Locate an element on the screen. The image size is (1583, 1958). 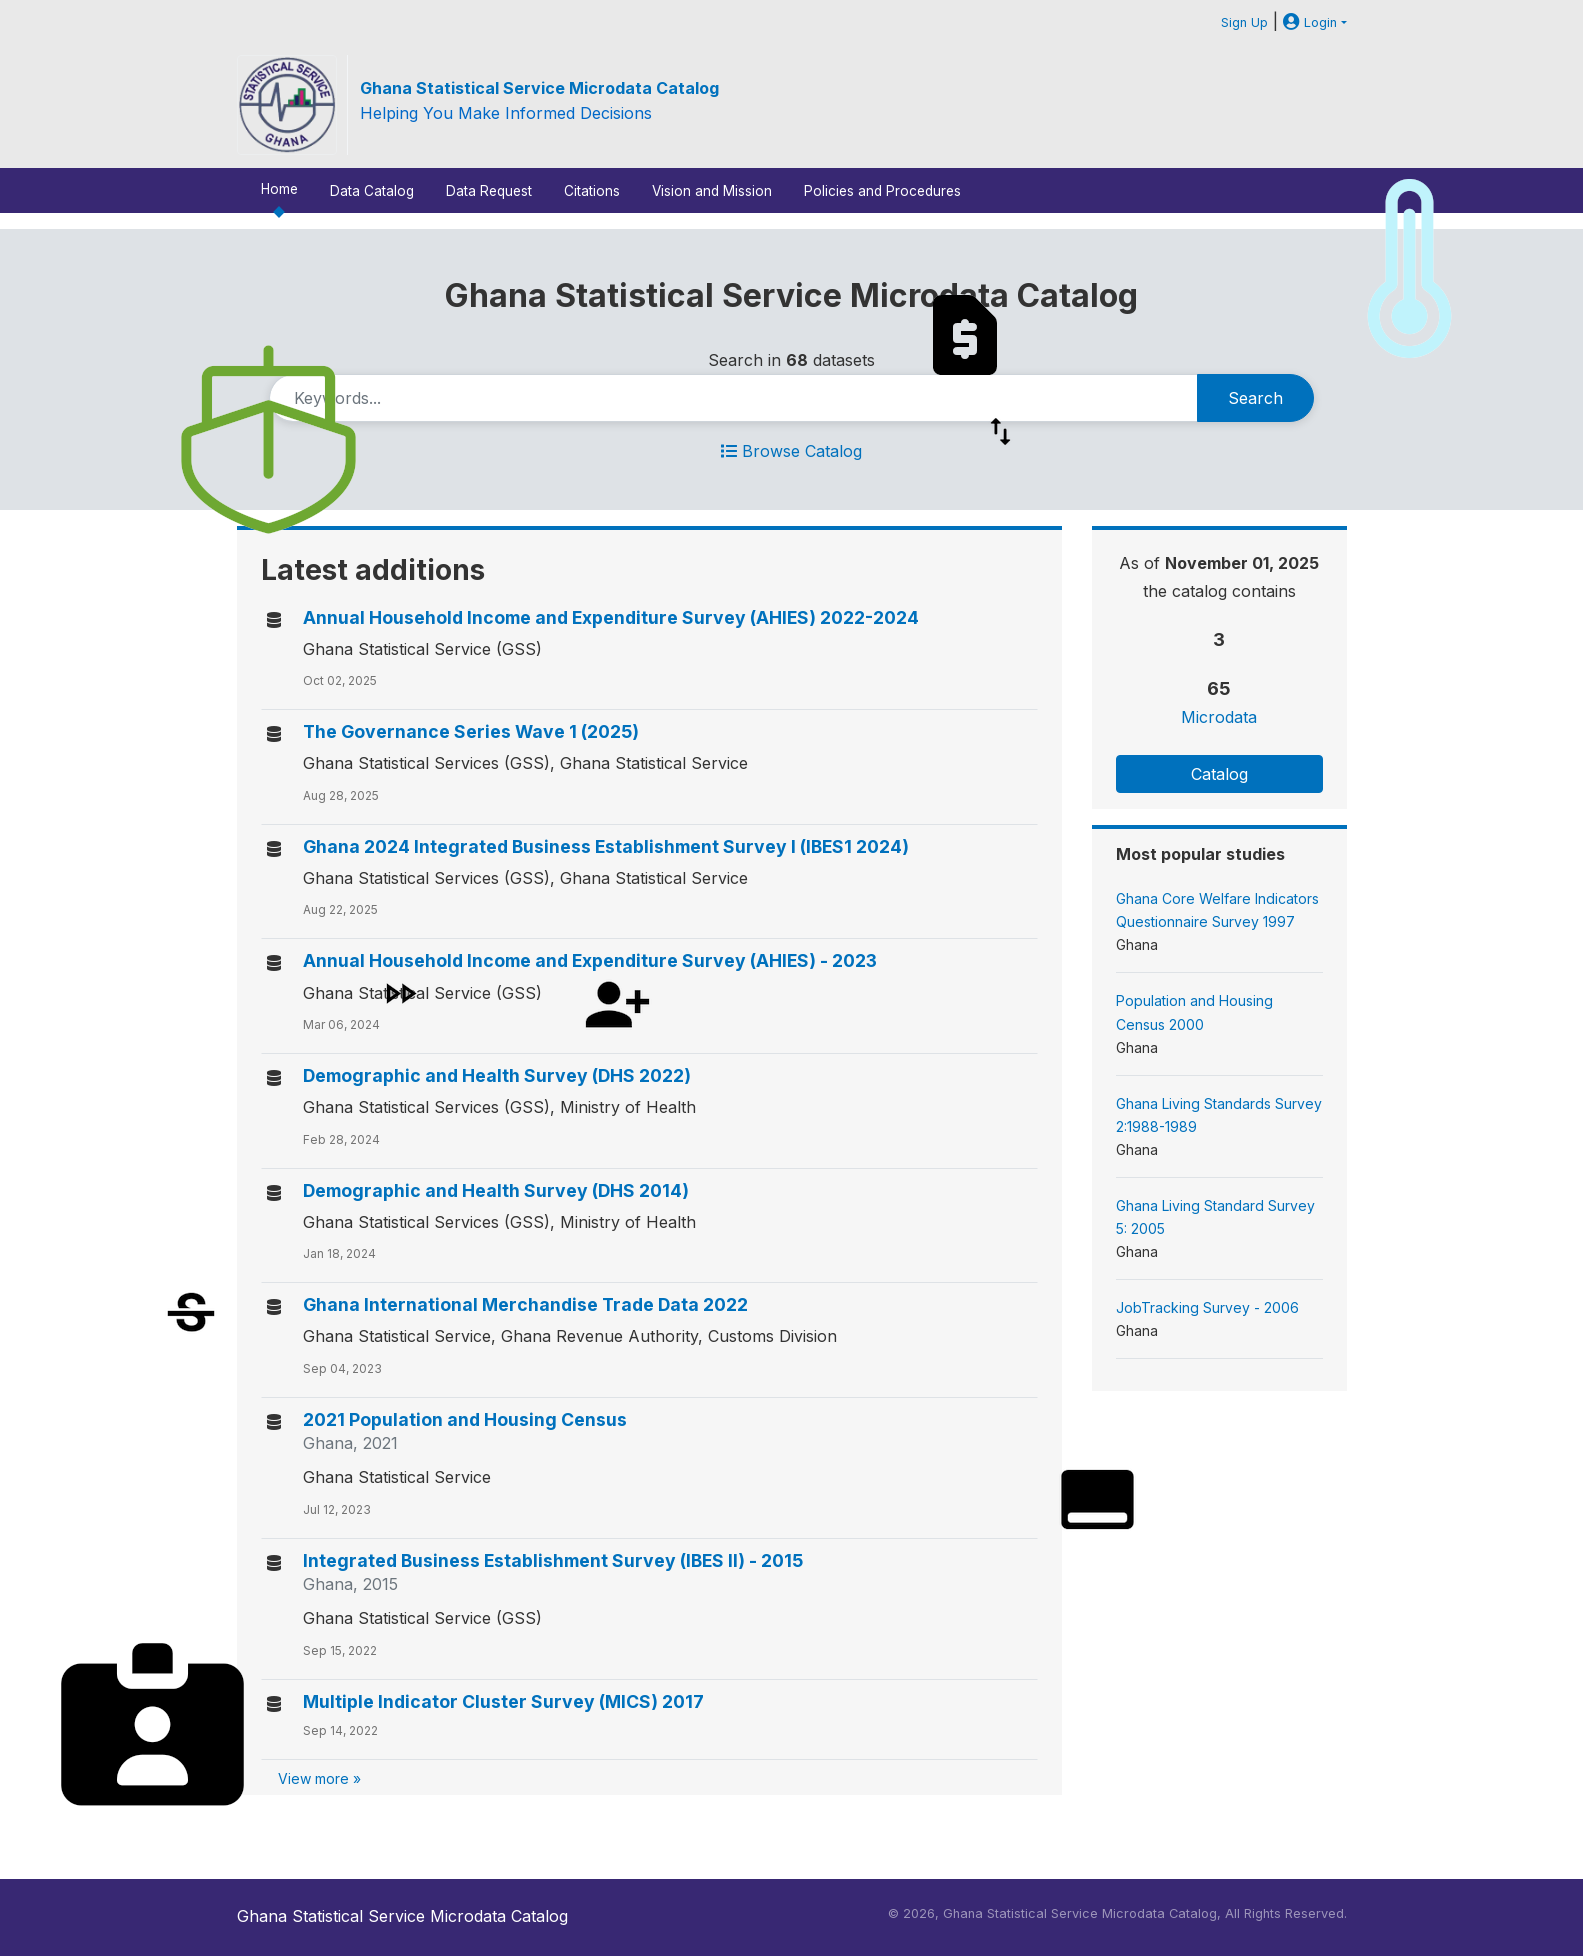
access boat or marine transportation options is located at coordinates (268, 439).